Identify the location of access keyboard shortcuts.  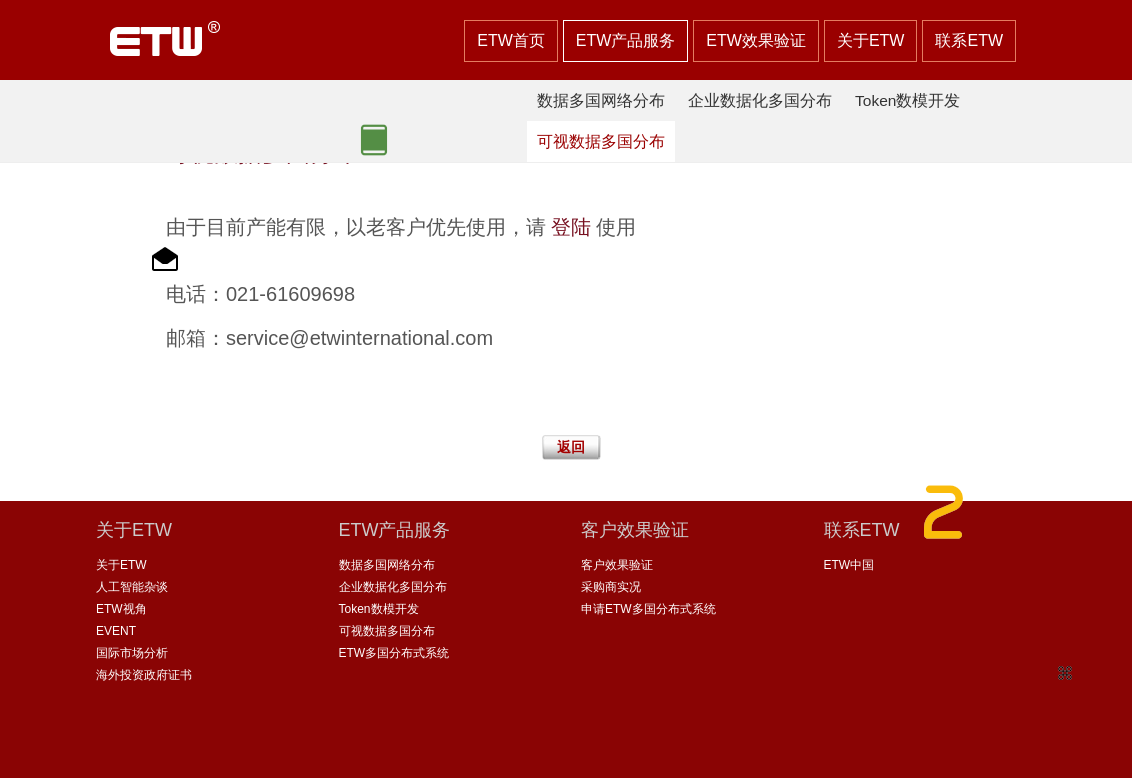
(1065, 673).